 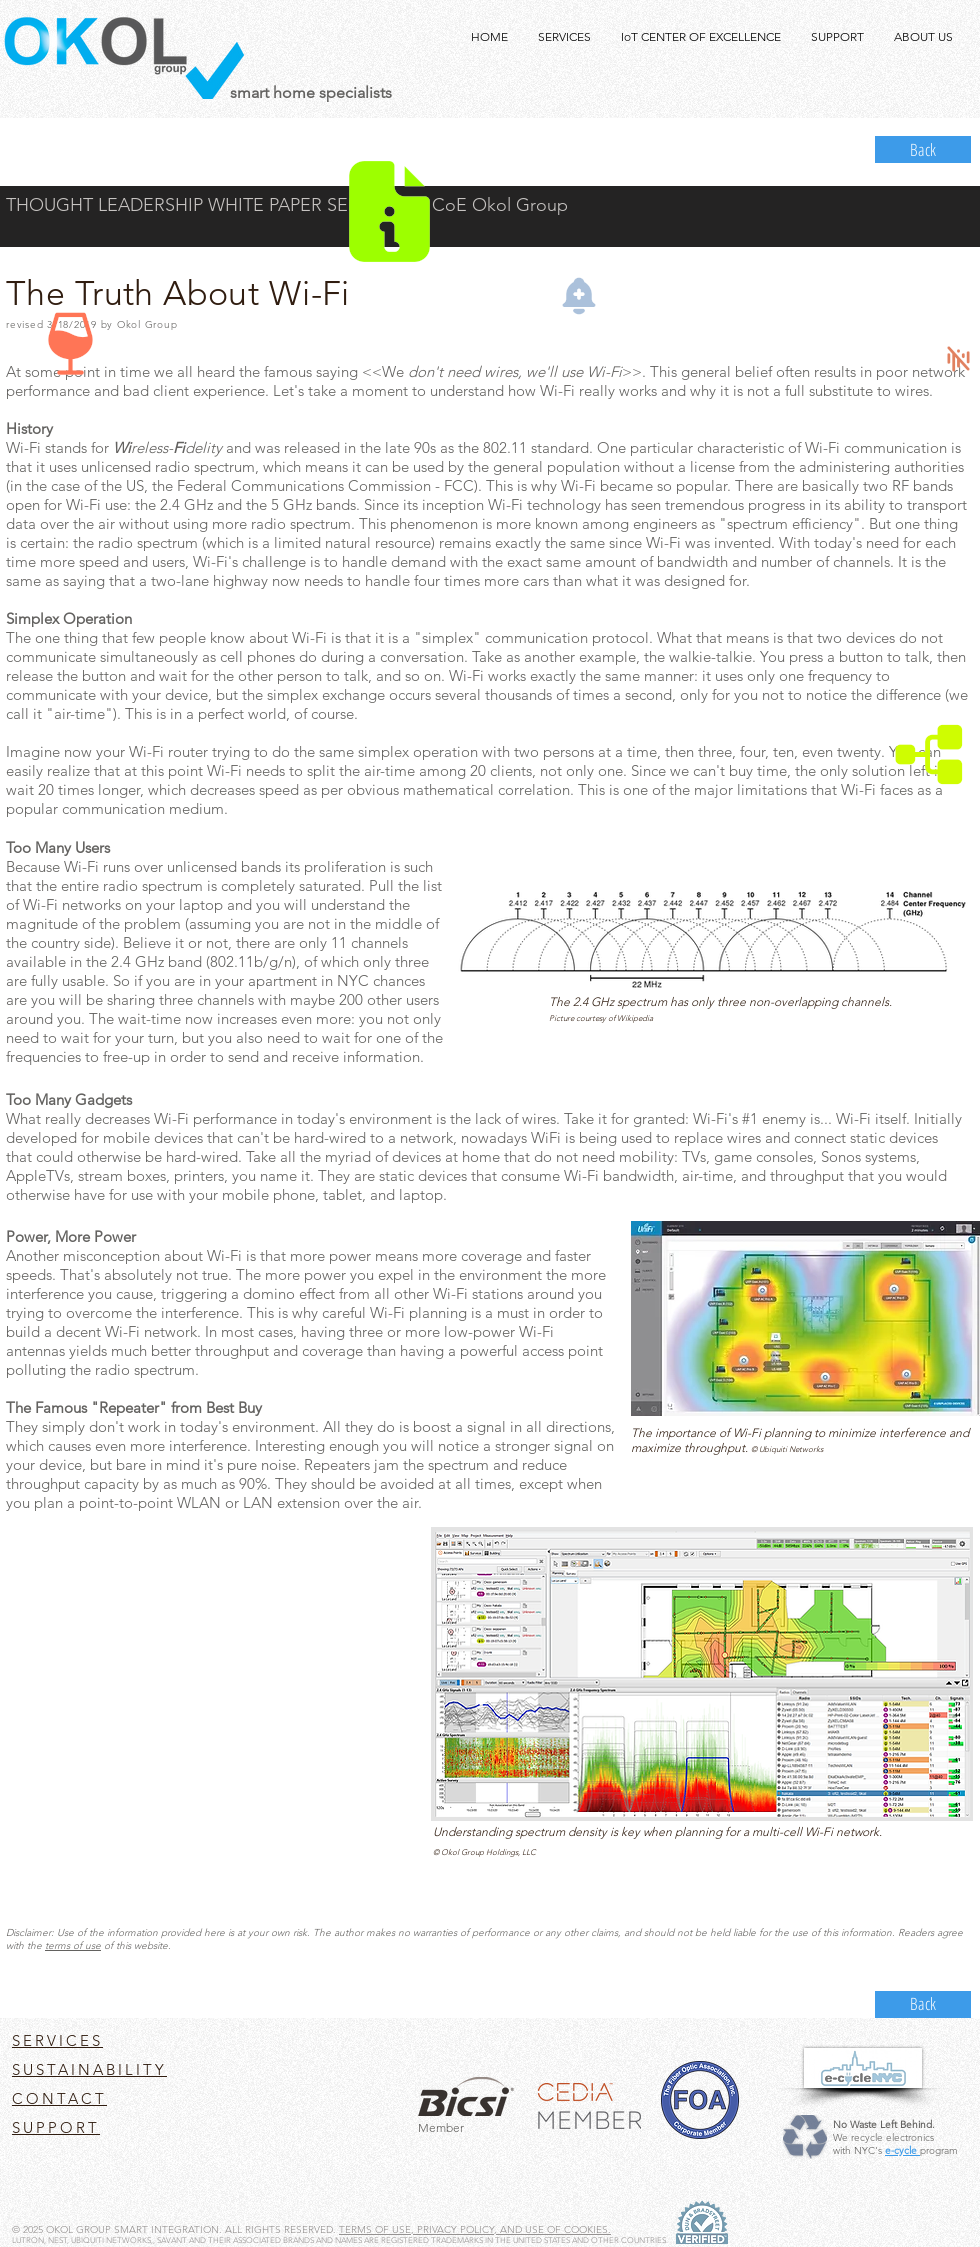 What do you see at coordinates (579, 296) in the screenshot?
I see `add a new notification or alert` at bounding box center [579, 296].